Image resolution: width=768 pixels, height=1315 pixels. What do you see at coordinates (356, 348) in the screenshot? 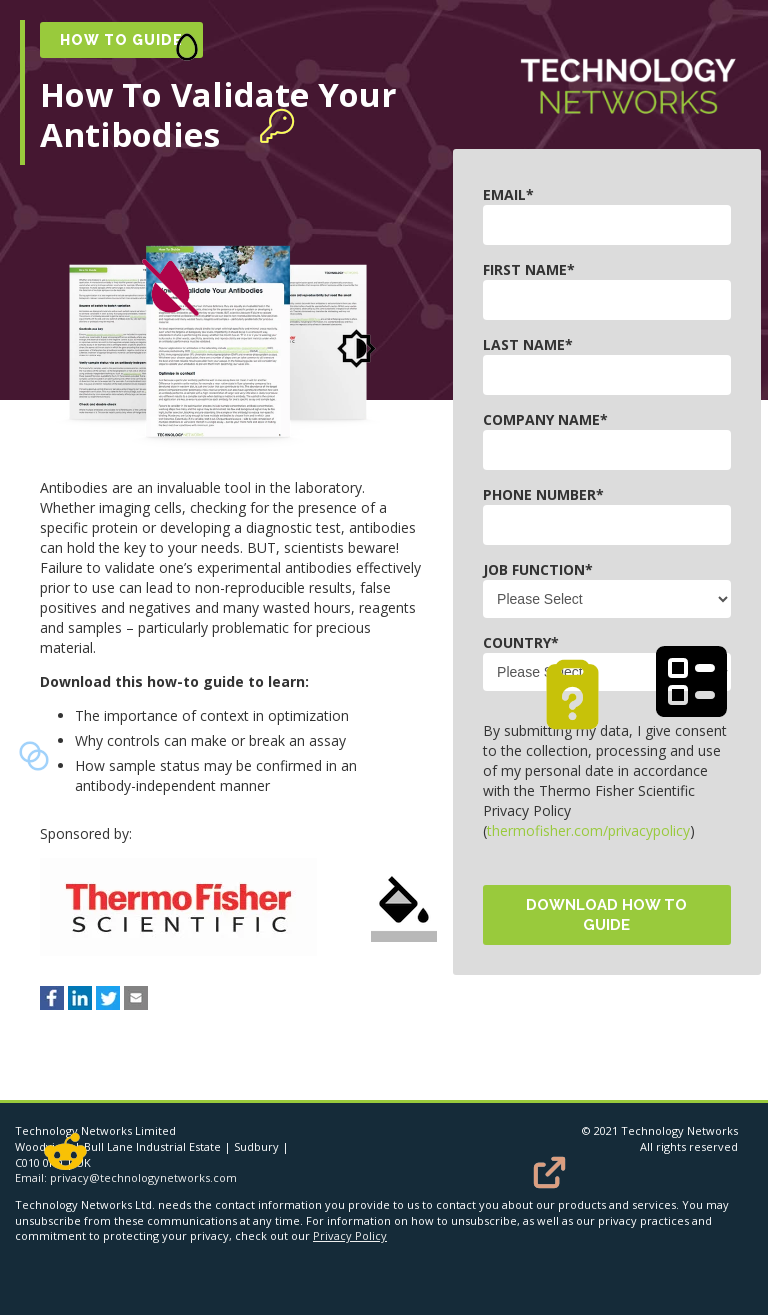
I see `adjust screen brightness level` at bounding box center [356, 348].